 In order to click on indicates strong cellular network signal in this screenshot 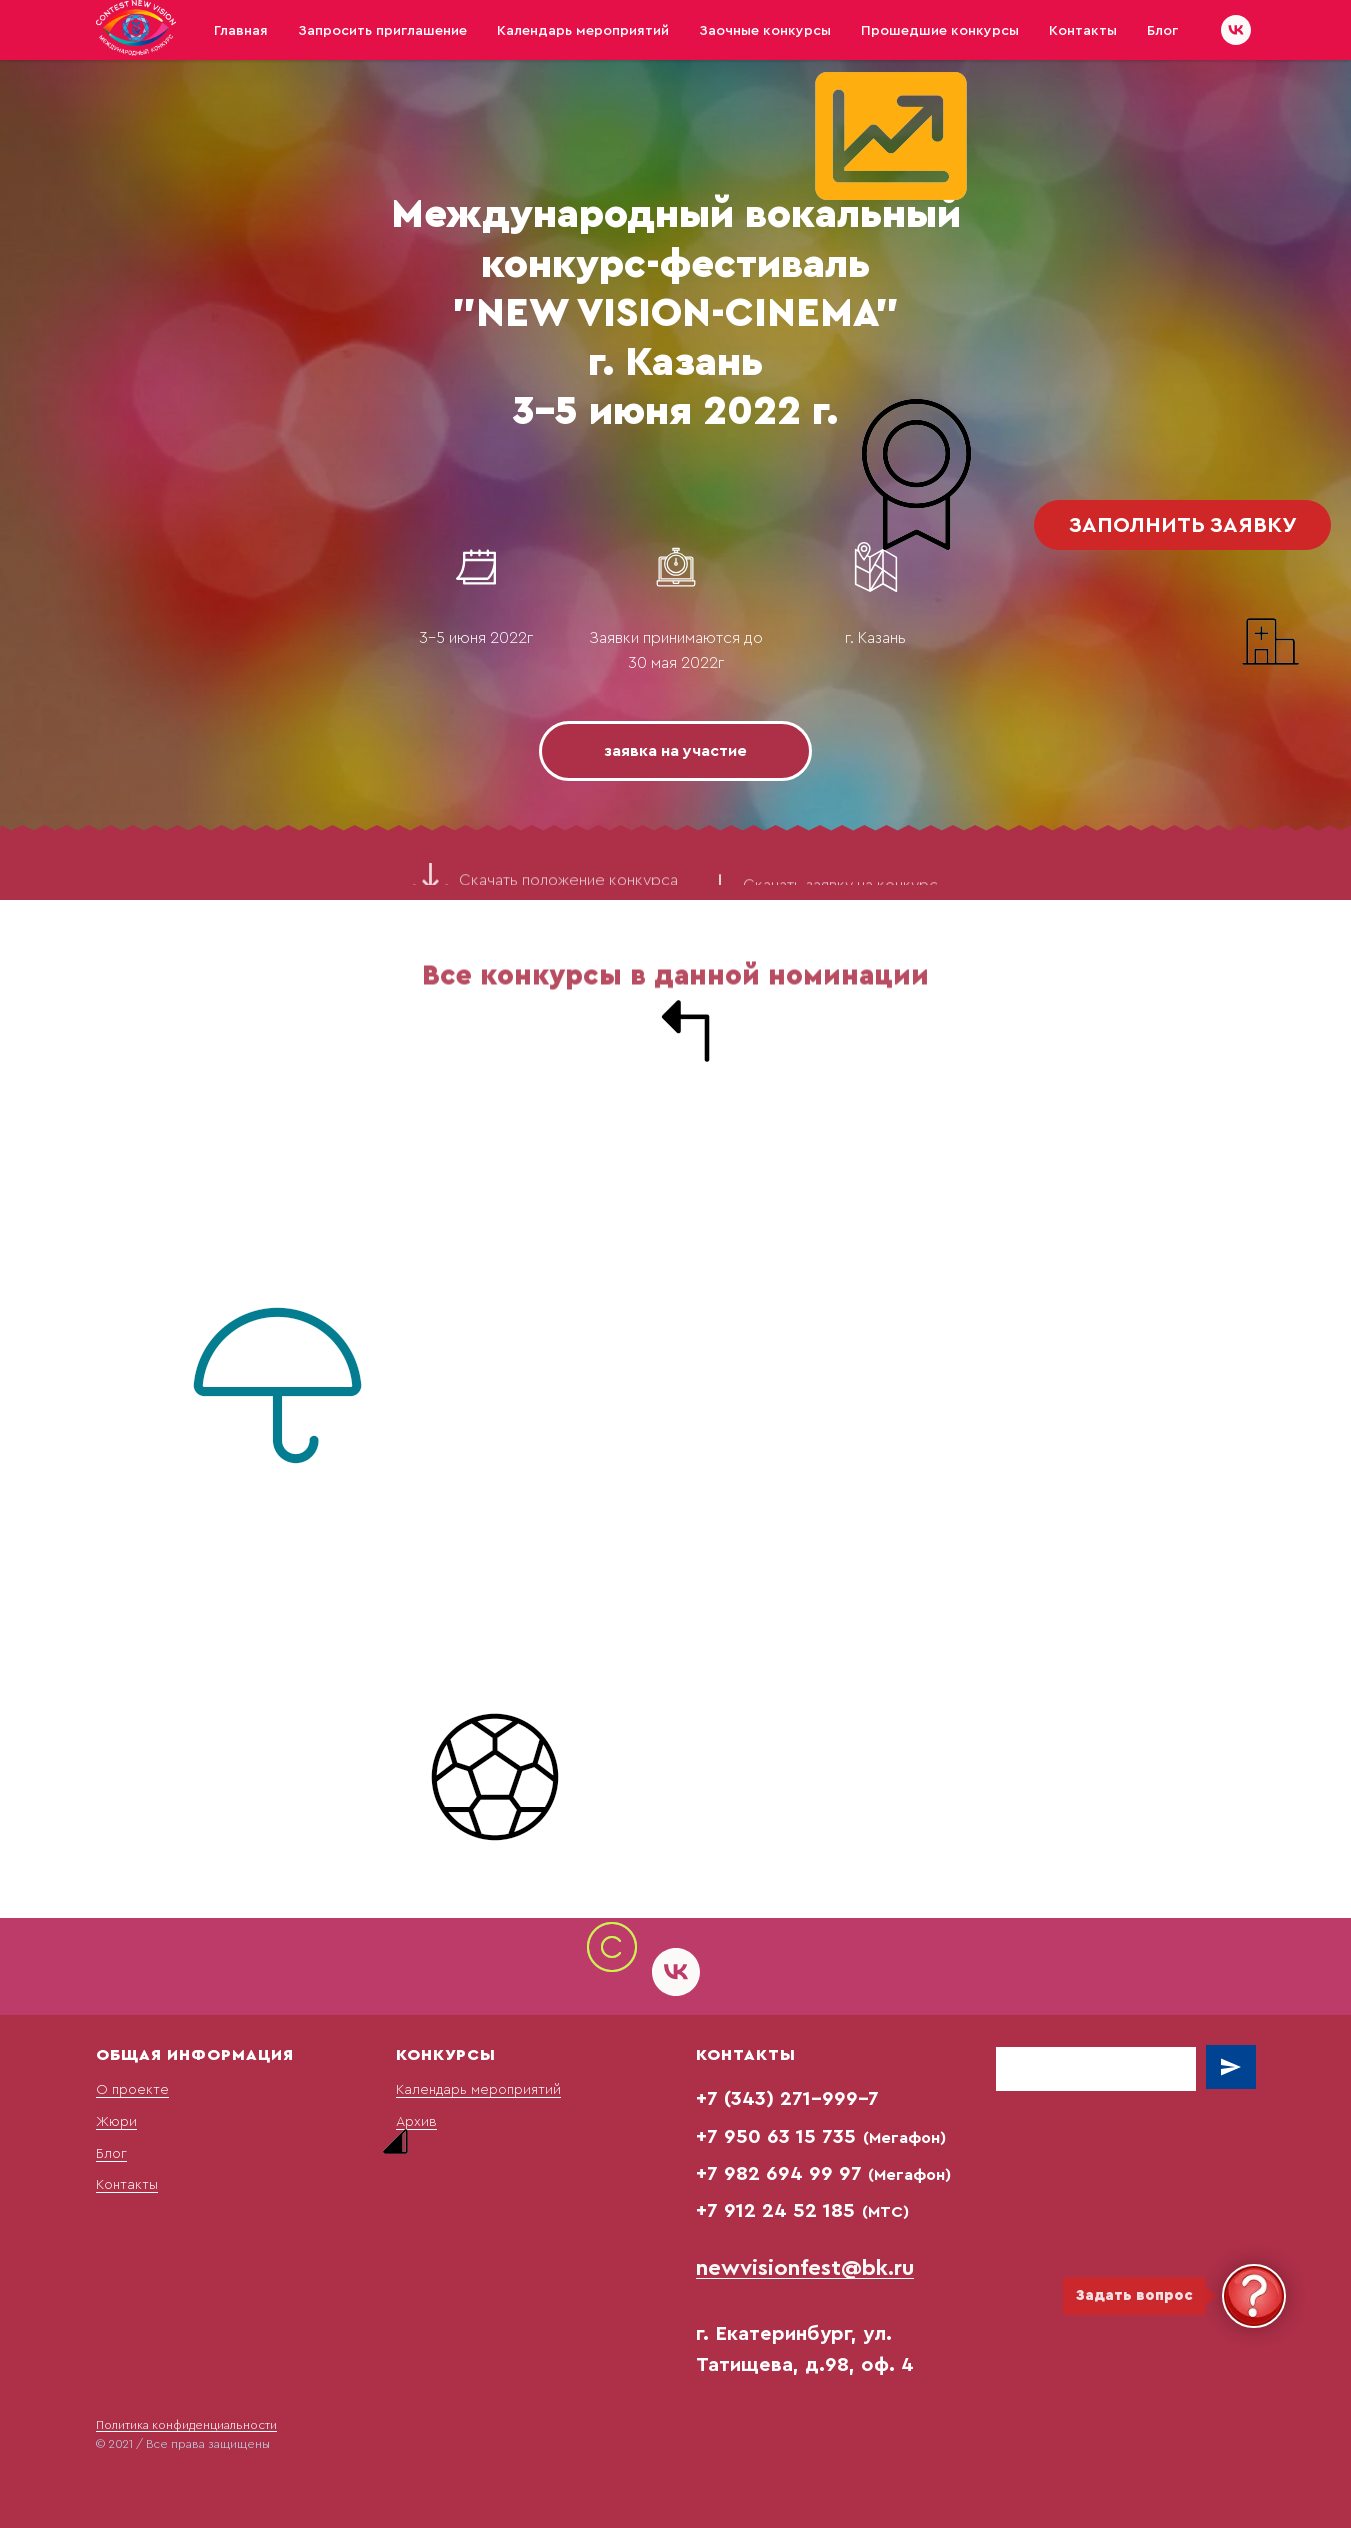, I will do `click(397, 2142)`.